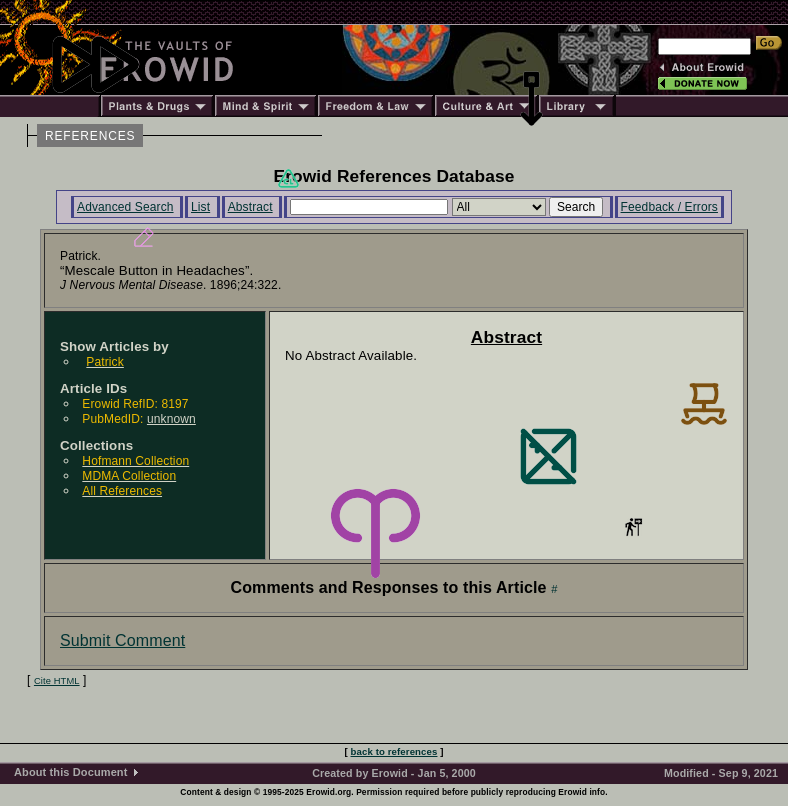 Image resolution: width=788 pixels, height=806 pixels. Describe the element at coordinates (548, 456) in the screenshot. I see `disable exposure adjustment` at that location.